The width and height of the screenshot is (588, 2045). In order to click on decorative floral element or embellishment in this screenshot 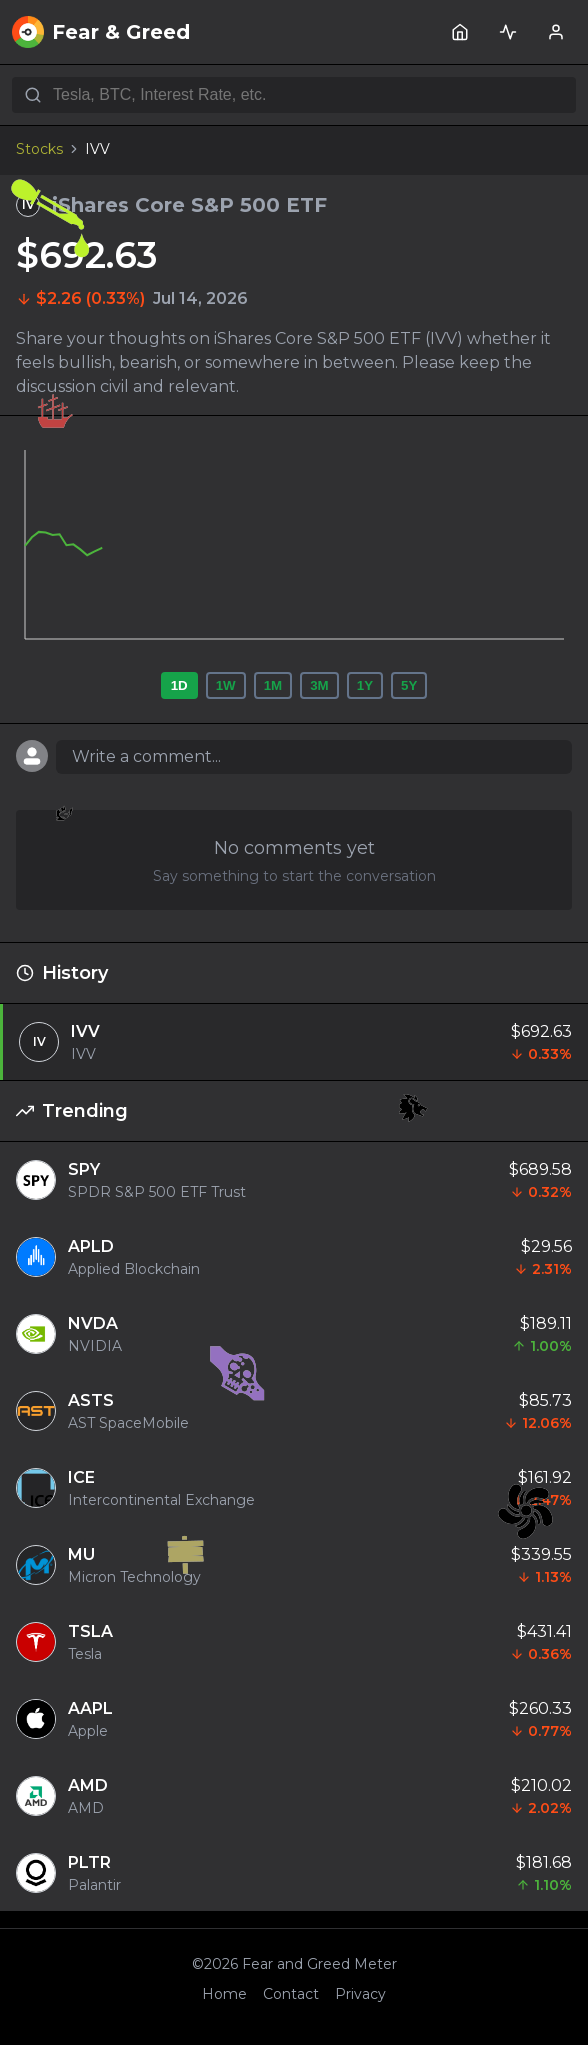, I will do `click(525, 1511)`.